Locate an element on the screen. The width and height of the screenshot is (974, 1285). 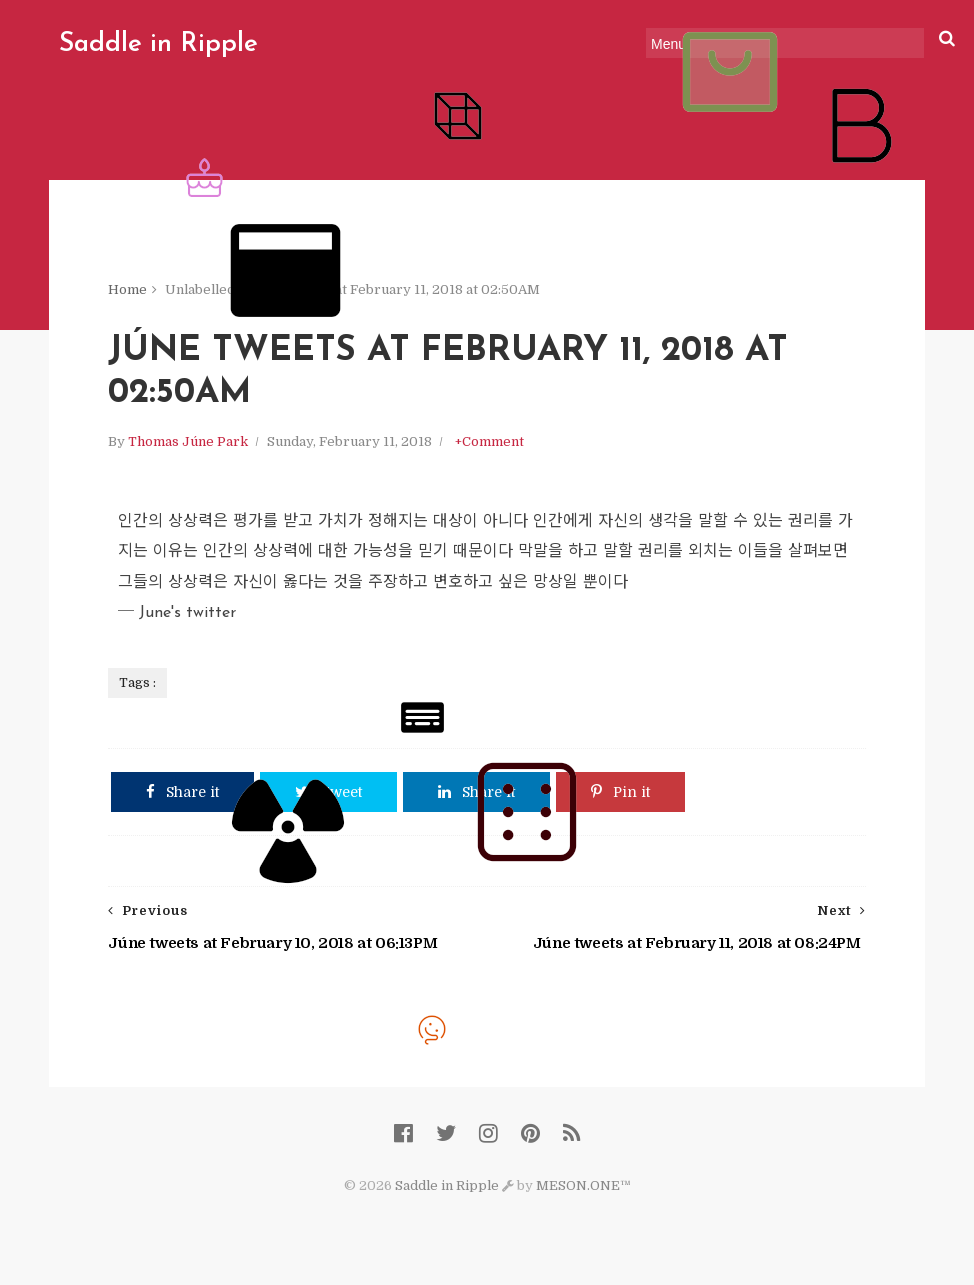
indicates radioactive or hazardous material warning is located at coordinates (288, 827).